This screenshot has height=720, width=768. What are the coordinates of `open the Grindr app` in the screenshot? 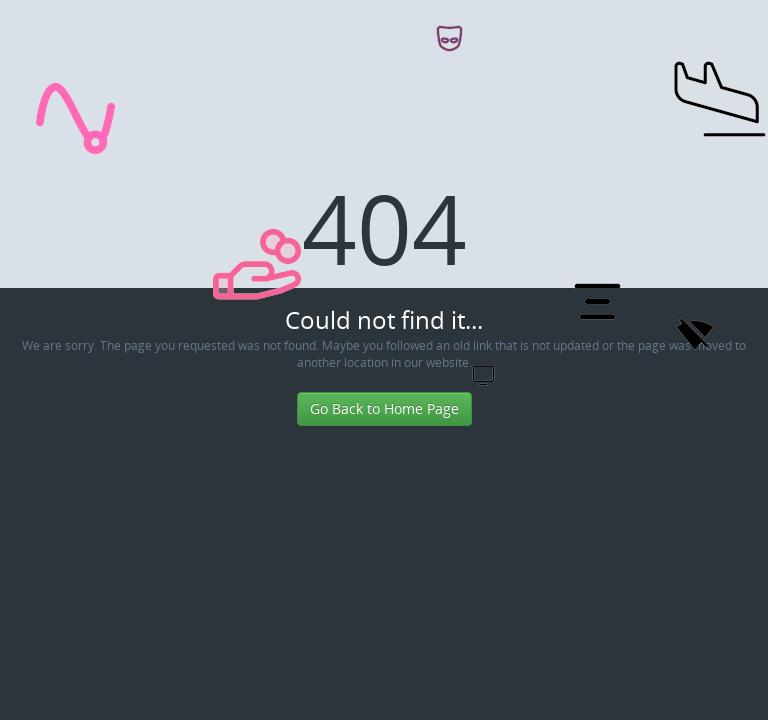 It's located at (449, 38).